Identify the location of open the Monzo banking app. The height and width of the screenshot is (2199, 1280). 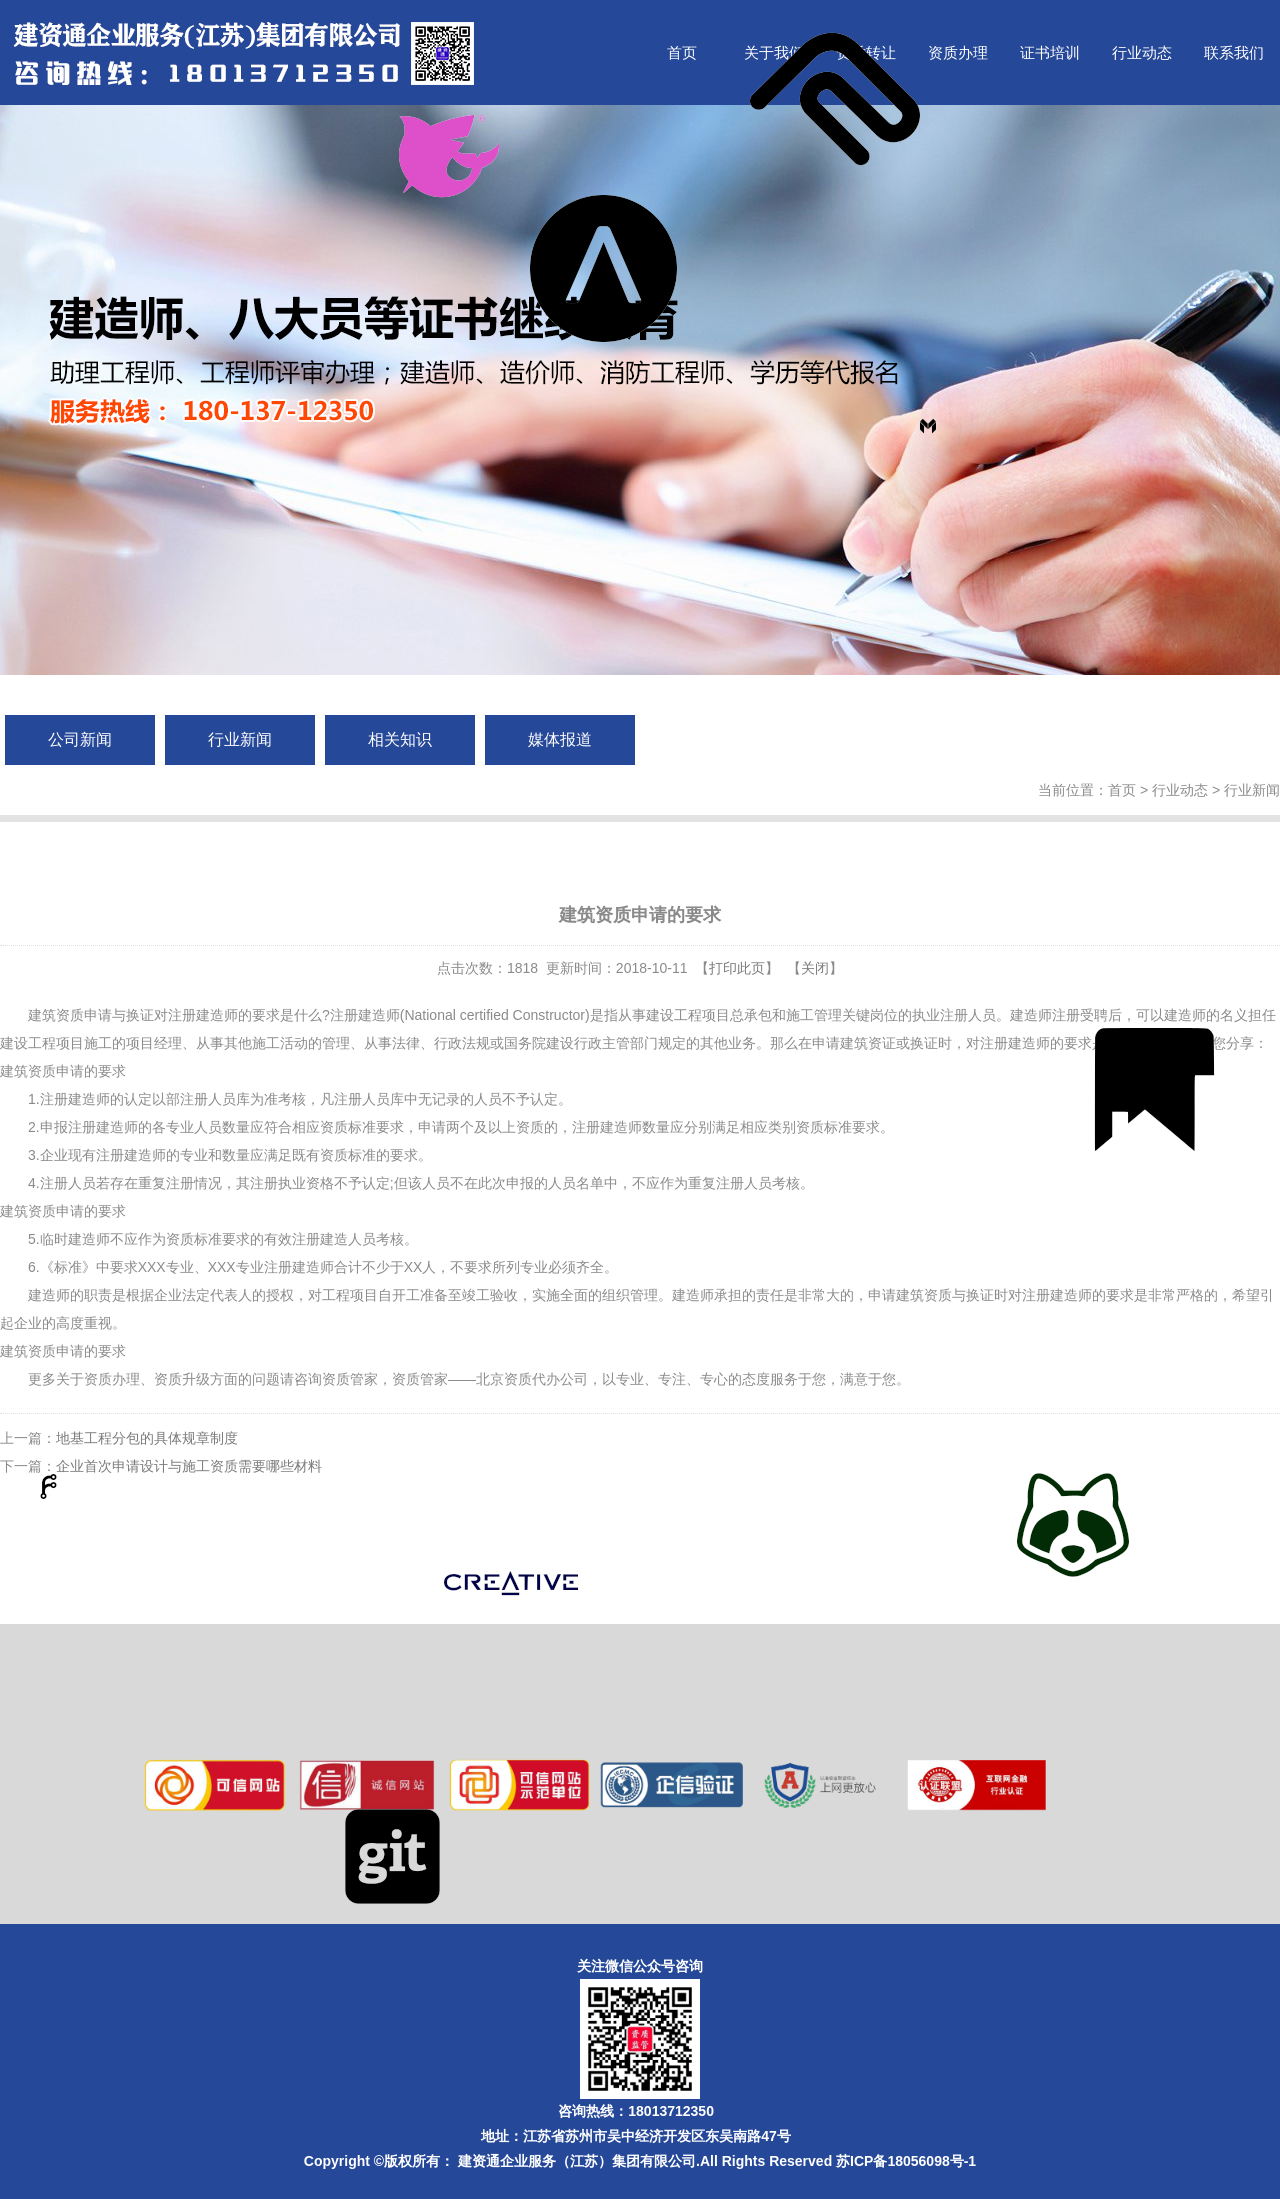
(928, 426).